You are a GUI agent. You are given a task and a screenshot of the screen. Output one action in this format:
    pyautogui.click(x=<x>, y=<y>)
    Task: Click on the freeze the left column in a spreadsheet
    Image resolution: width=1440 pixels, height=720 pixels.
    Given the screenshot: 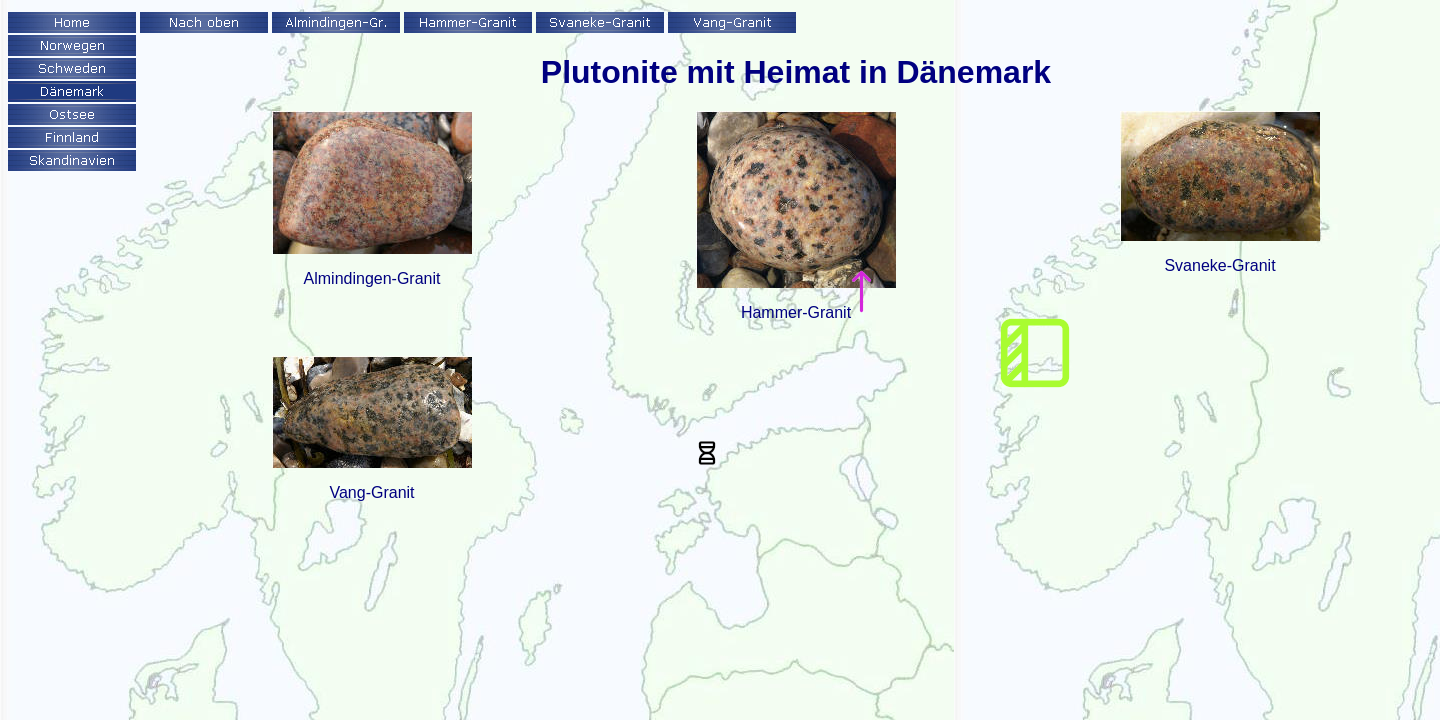 What is the action you would take?
    pyautogui.click(x=1035, y=353)
    